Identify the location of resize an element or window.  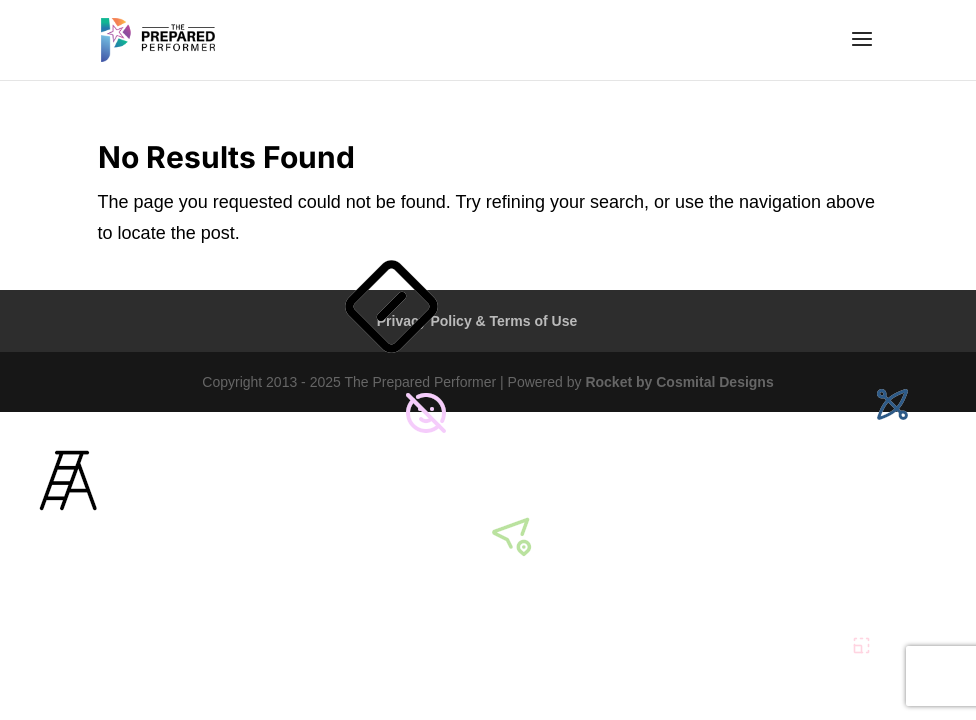
(861, 645).